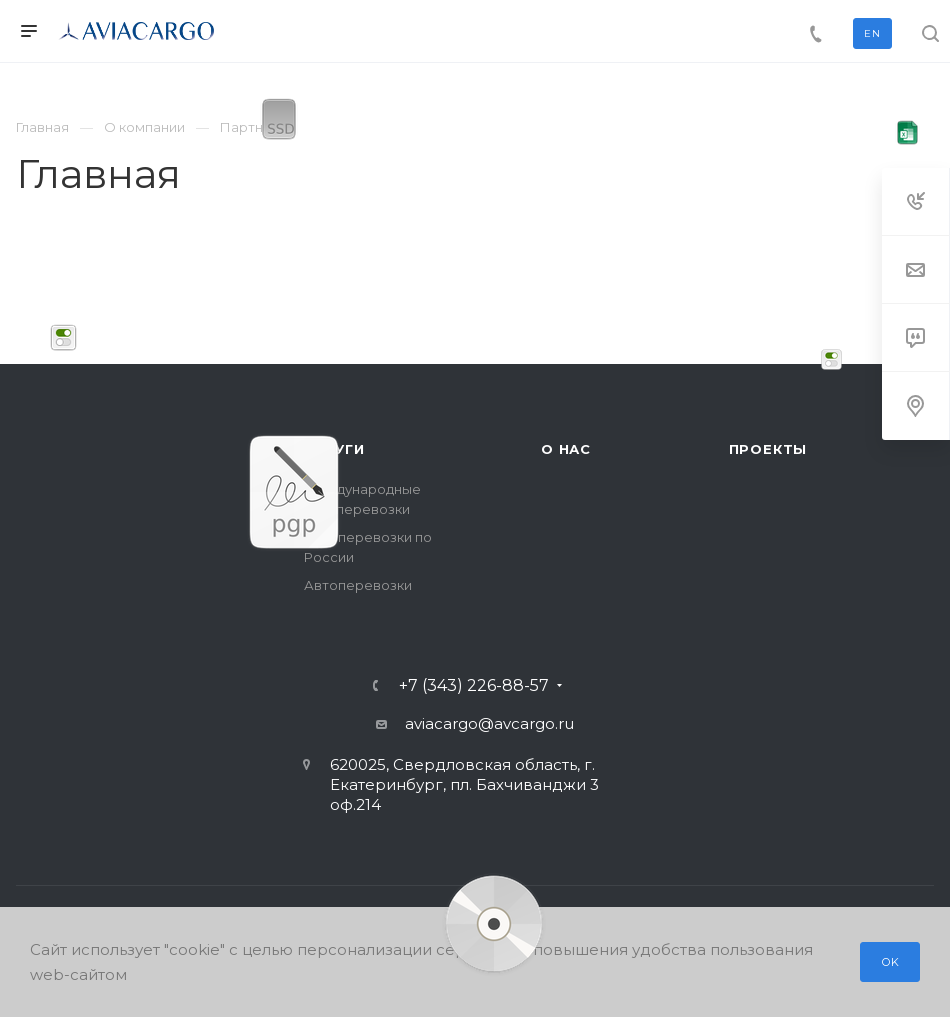  I want to click on indicates a microsoft excel spreadsheet file, so click(907, 132).